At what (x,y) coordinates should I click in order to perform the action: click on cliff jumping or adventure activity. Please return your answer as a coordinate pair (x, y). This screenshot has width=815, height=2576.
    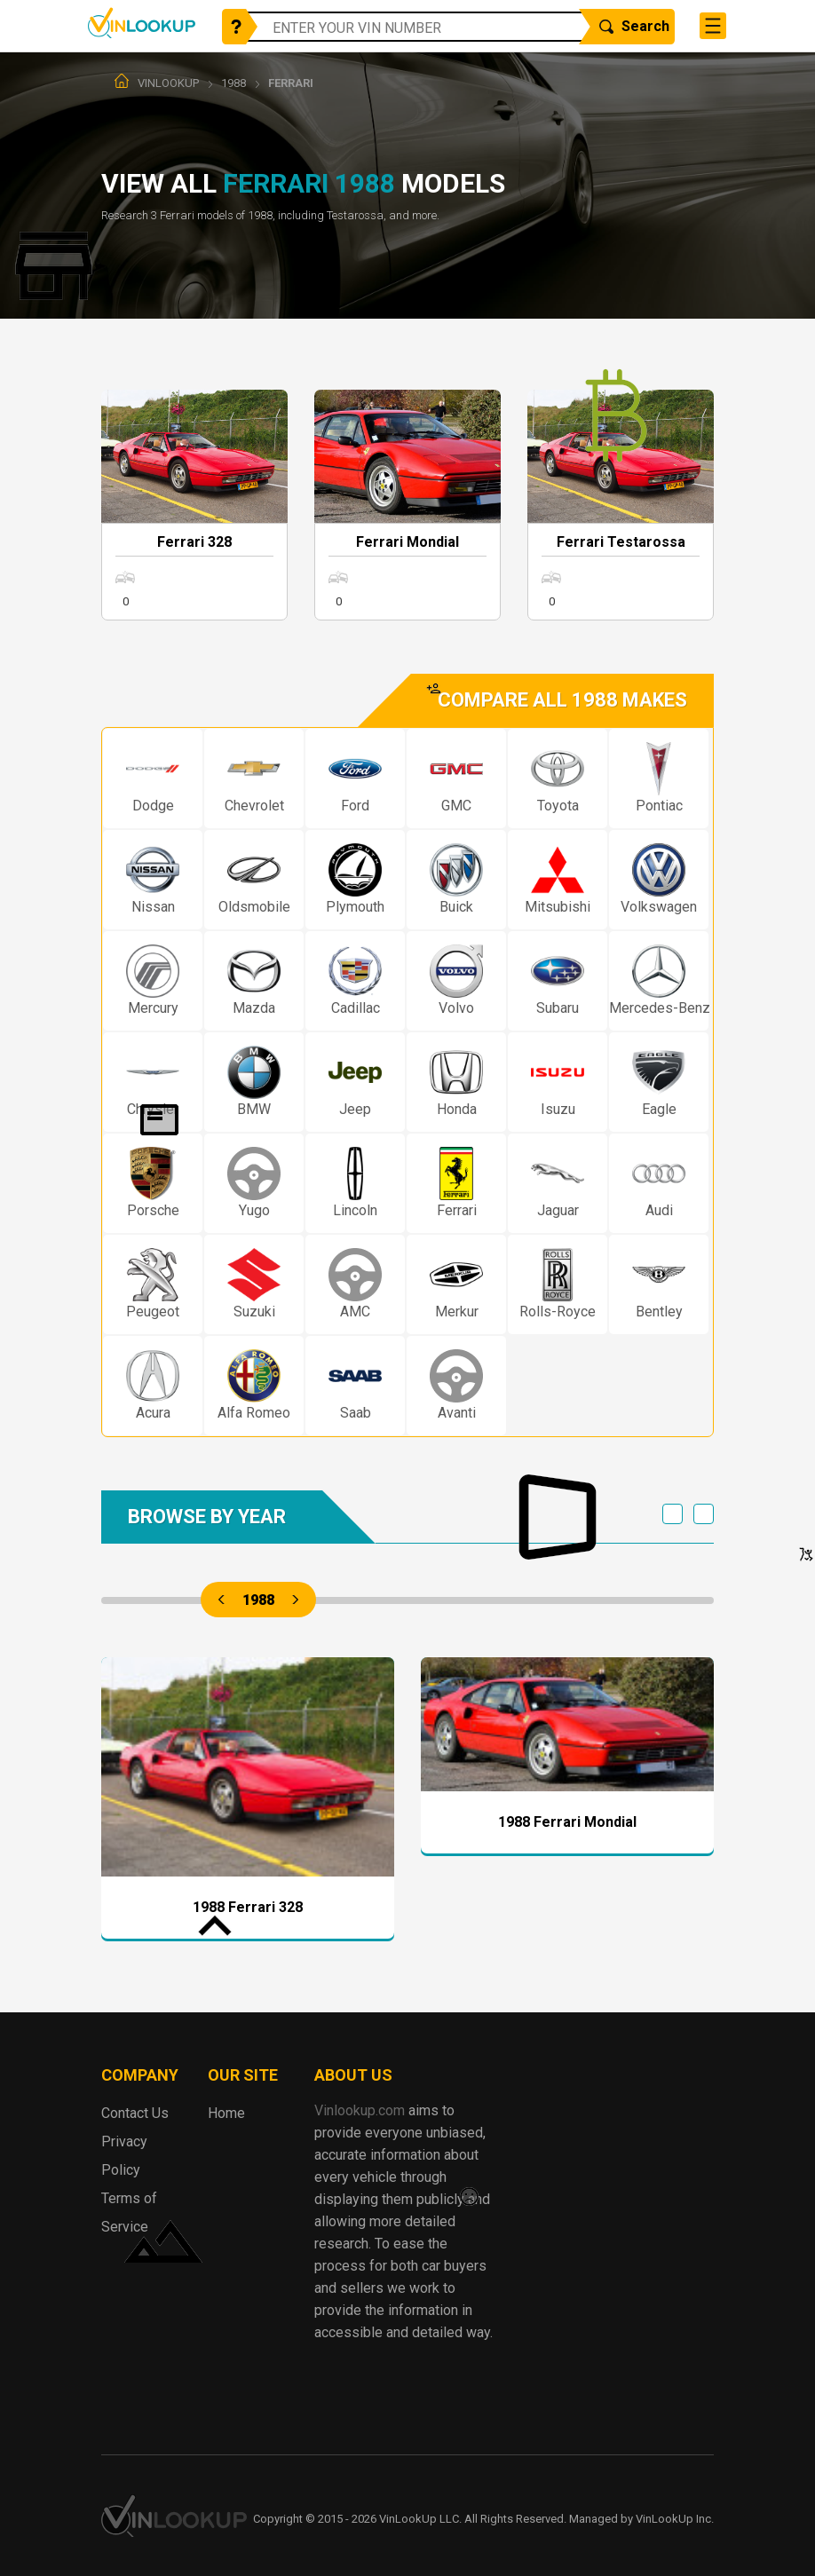
    Looking at the image, I should click on (806, 1554).